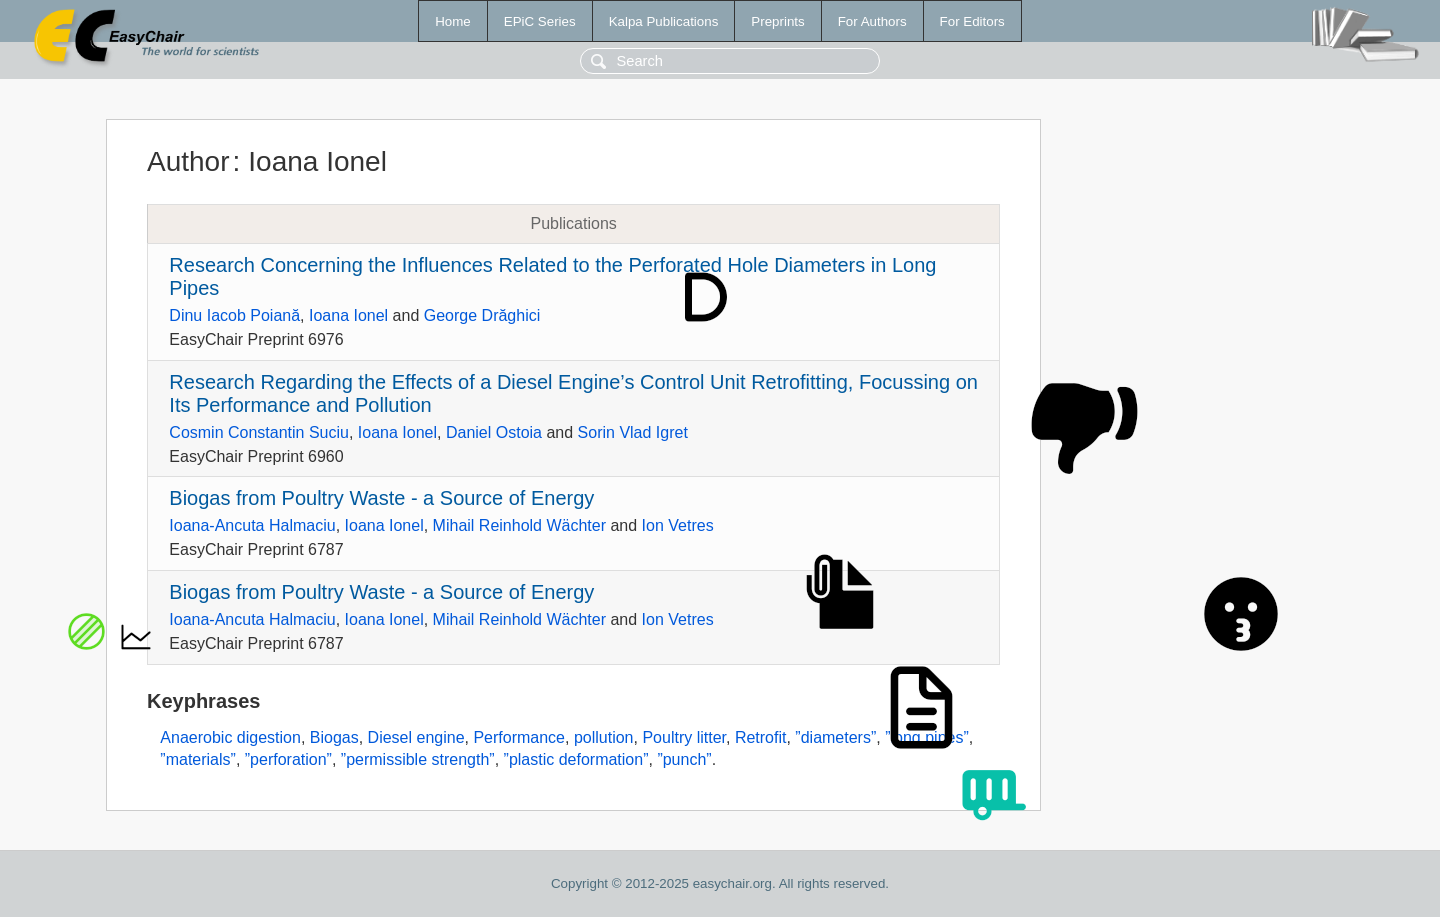 The image size is (1440, 917). What do you see at coordinates (921, 707) in the screenshot?
I see `view document details` at bounding box center [921, 707].